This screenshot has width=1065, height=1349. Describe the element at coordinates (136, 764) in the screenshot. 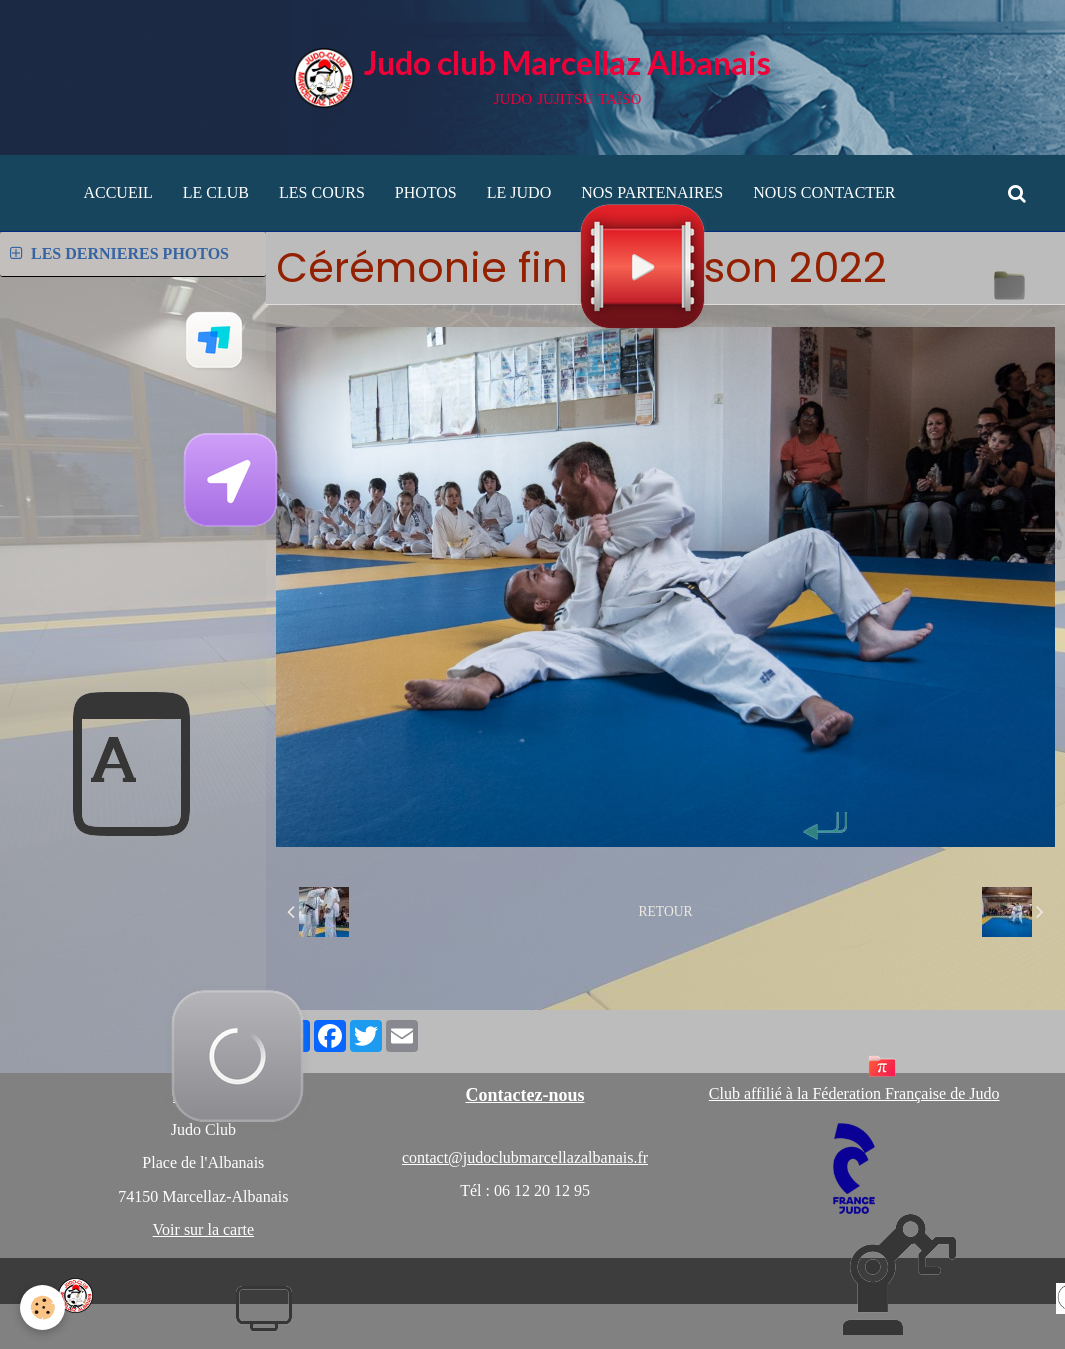

I see `open ebook reader app` at that location.